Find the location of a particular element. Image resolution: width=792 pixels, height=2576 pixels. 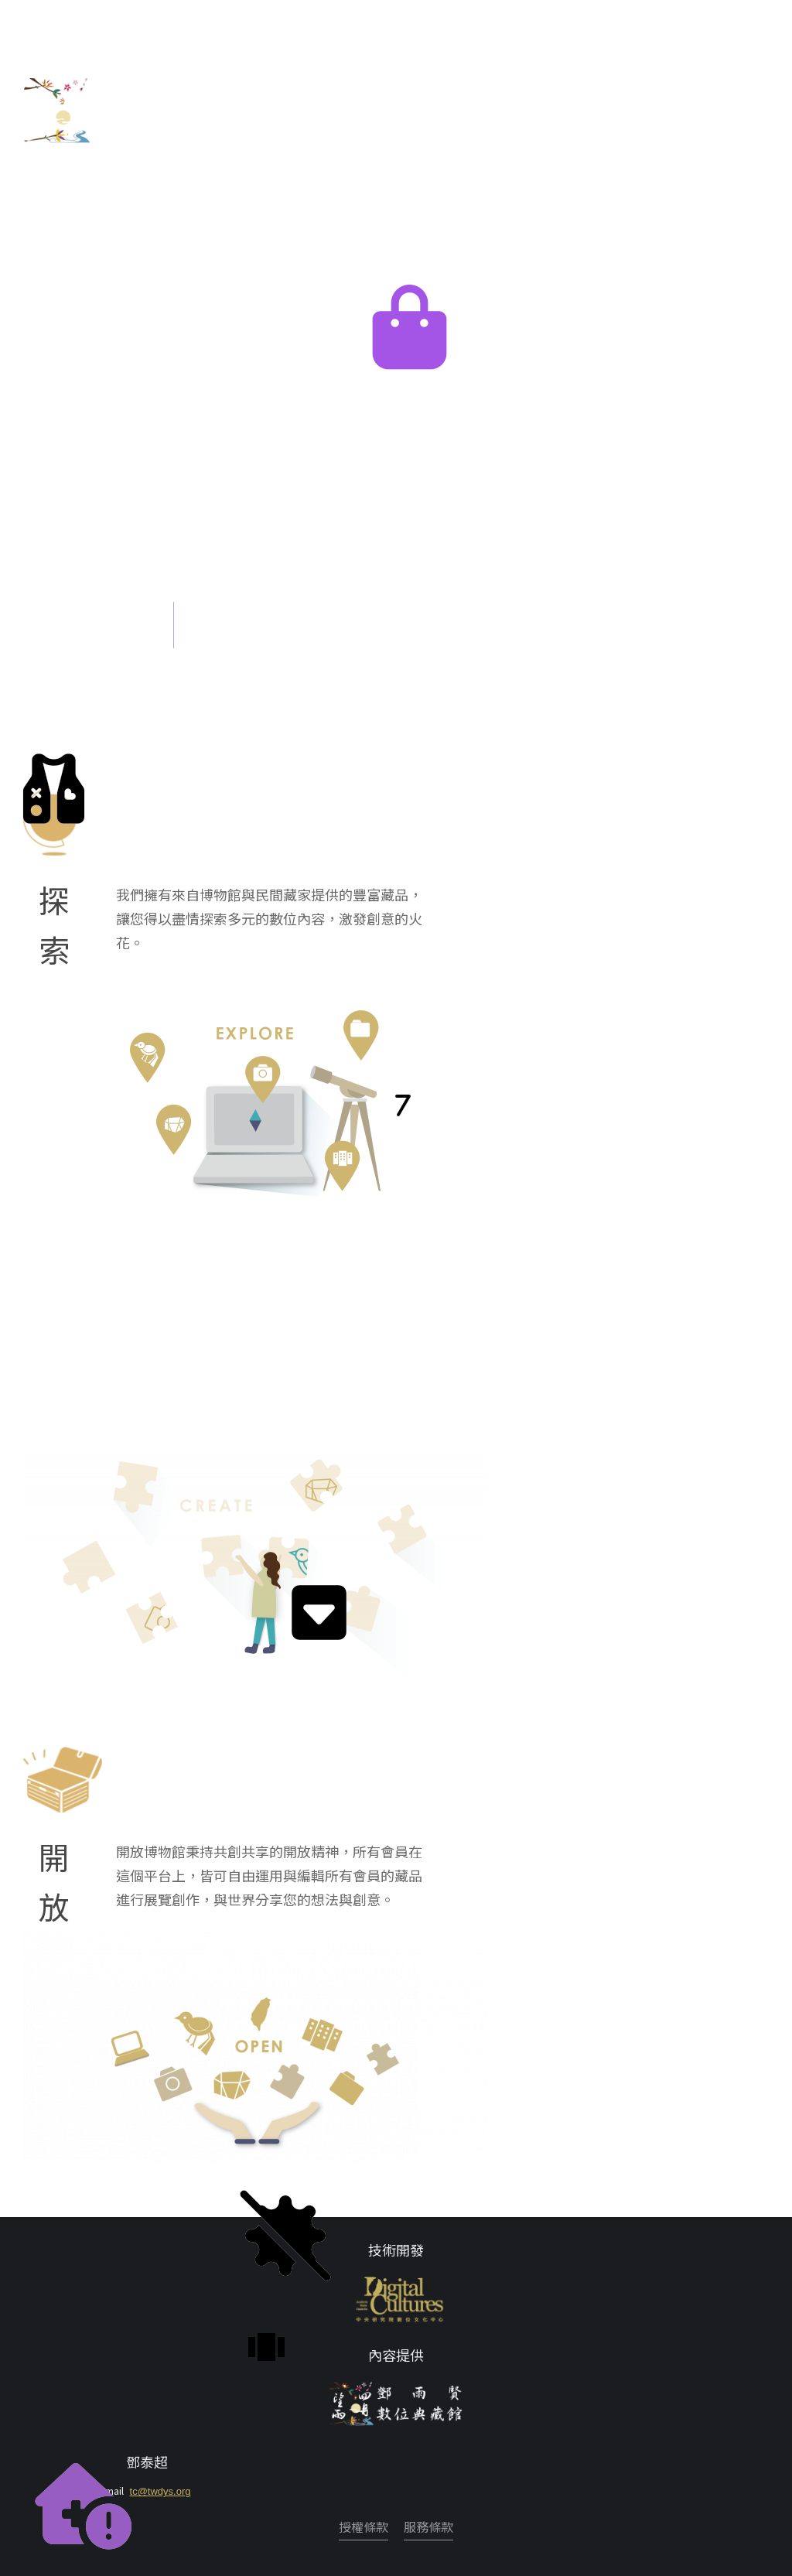

home healthcare alert or urgent medical notice is located at coordinates (80, 2503).